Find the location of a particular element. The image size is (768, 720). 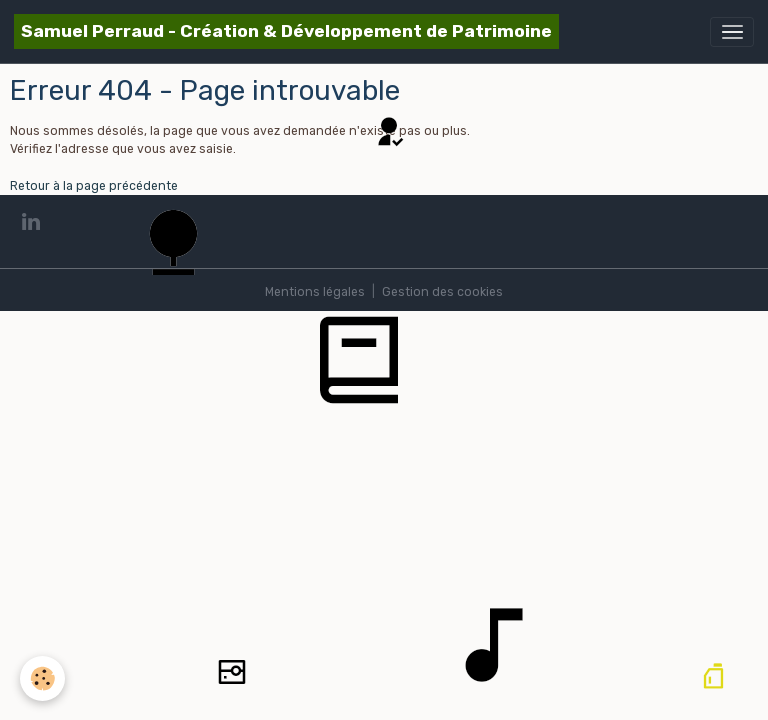

view pinned location on map is located at coordinates (173, 239).